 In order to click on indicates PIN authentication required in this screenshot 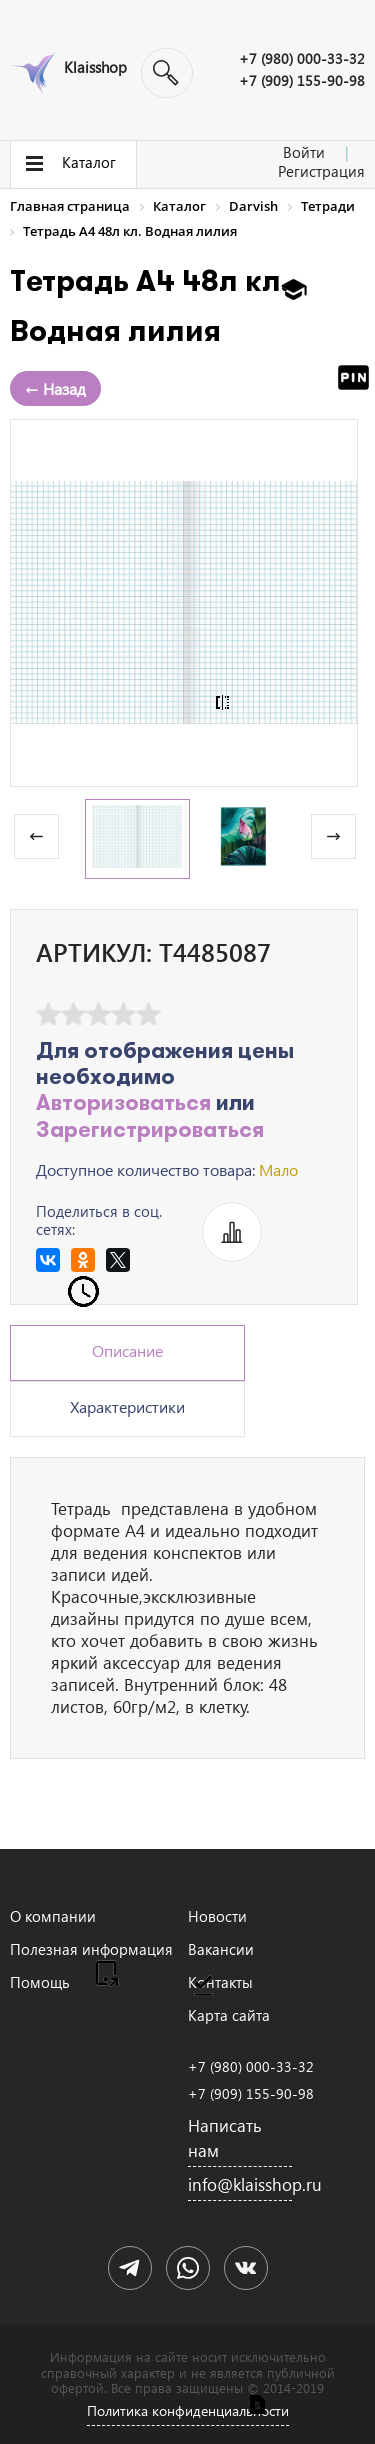, I will do `click(353, 377)`.